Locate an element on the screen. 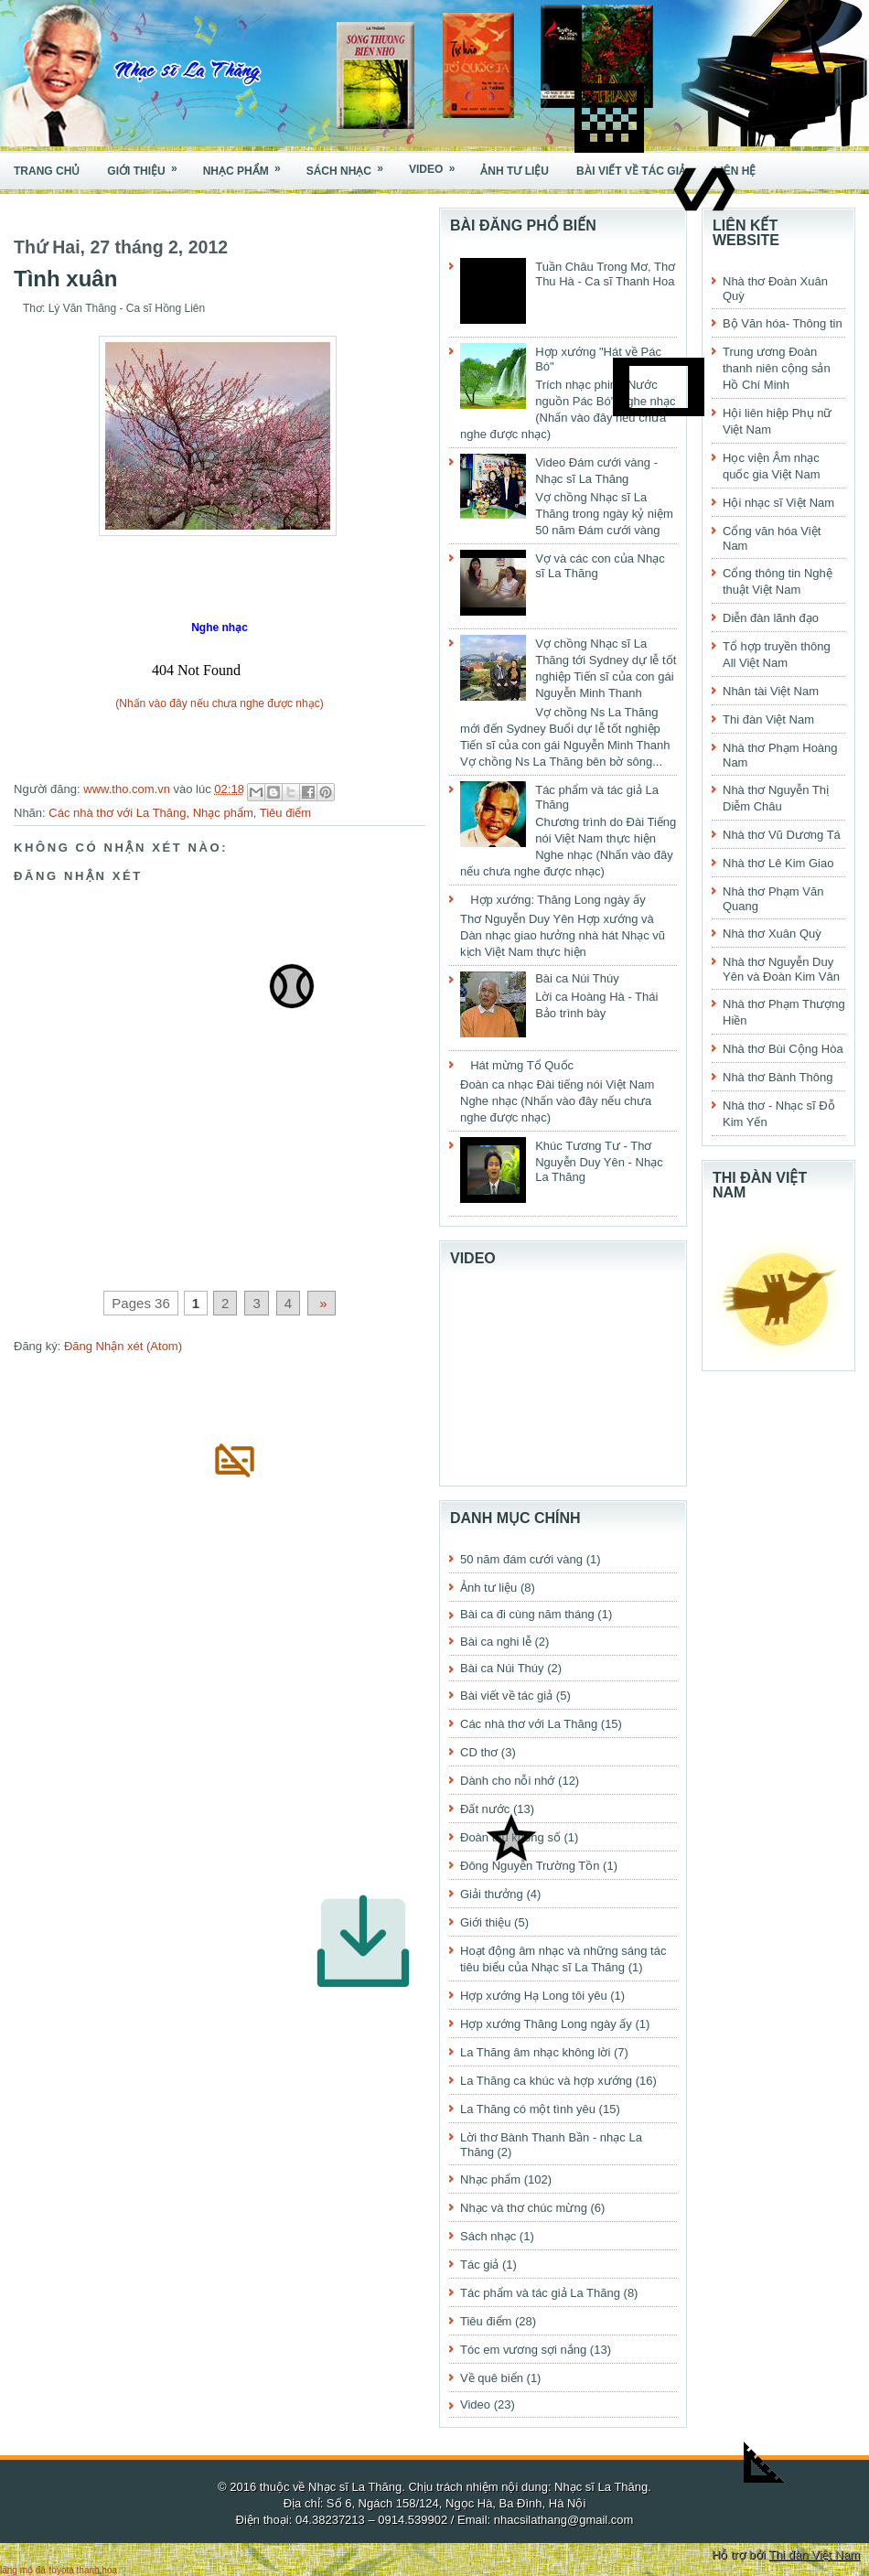  access baseball scores and updates is located at coordinates (292, 986).